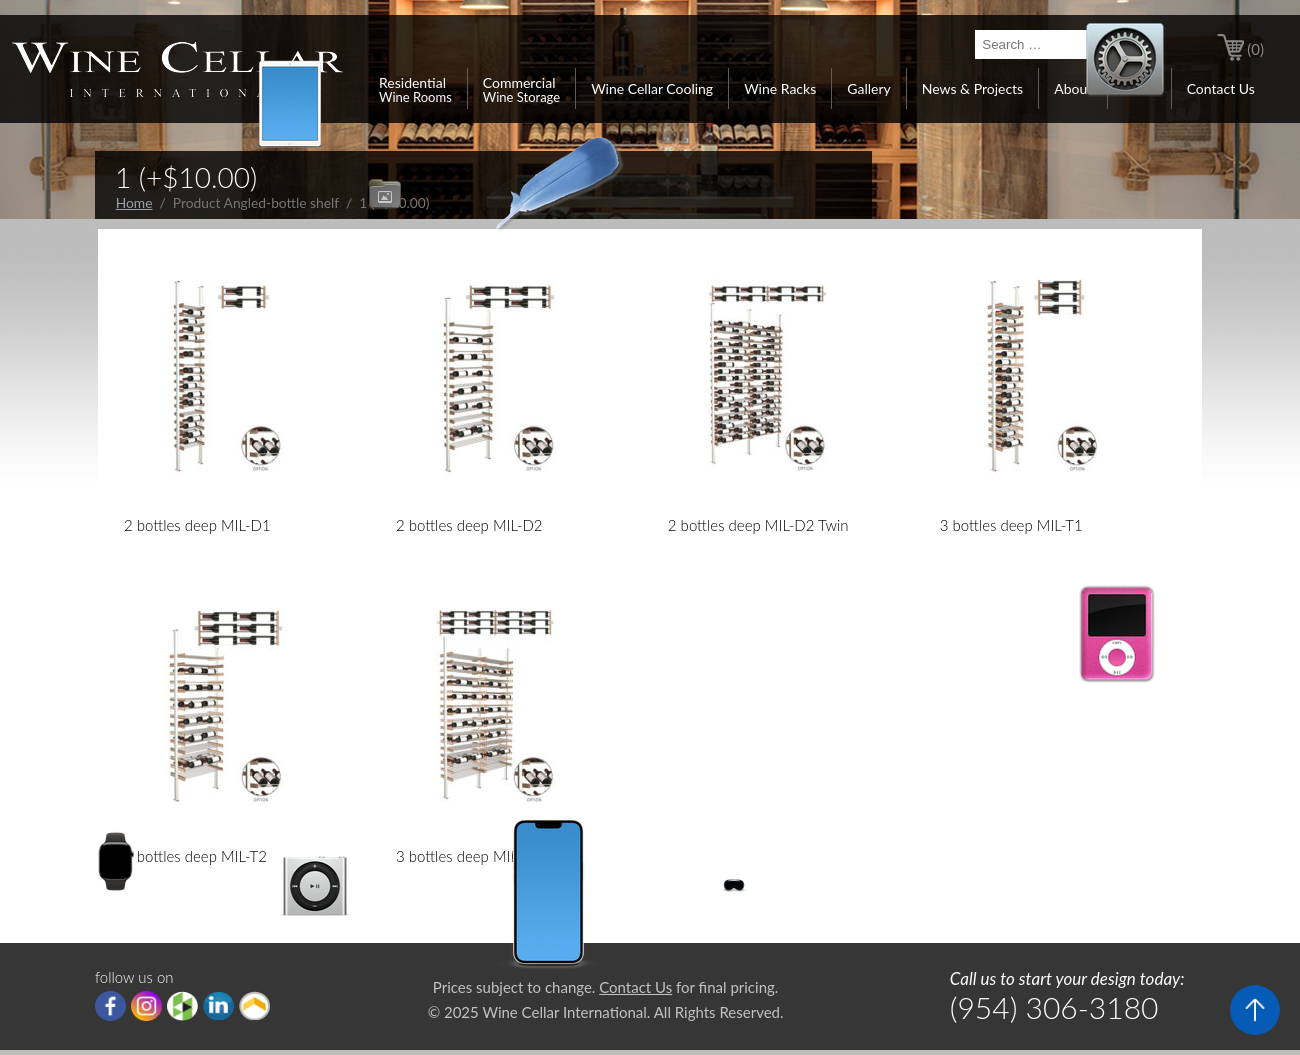 This screenshot has width=1300, height=1055. Describe the element at coordinates (1125, 59) in the screenshot. I see `access advertising and privacy settings` at that location.